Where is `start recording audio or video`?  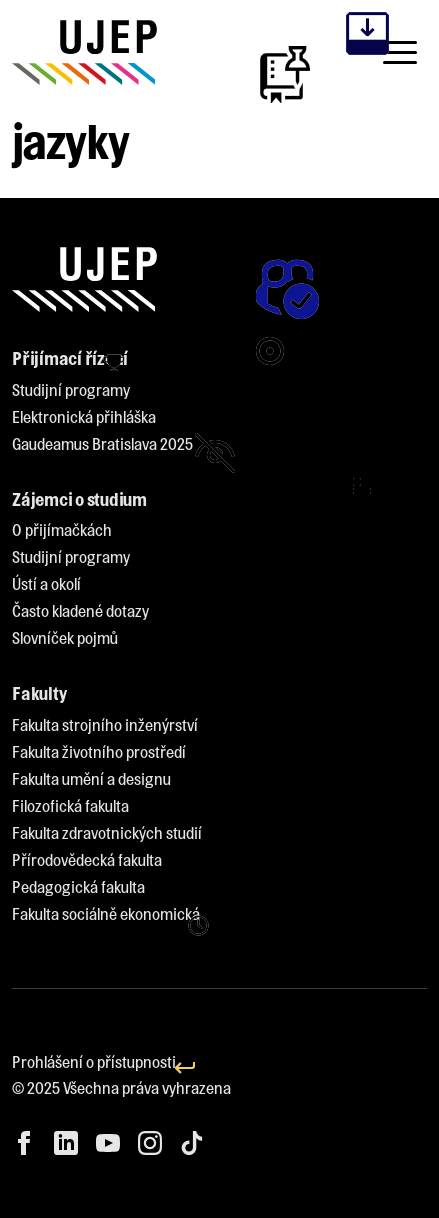 start recording audio or video is located at coordinates (270, 351).